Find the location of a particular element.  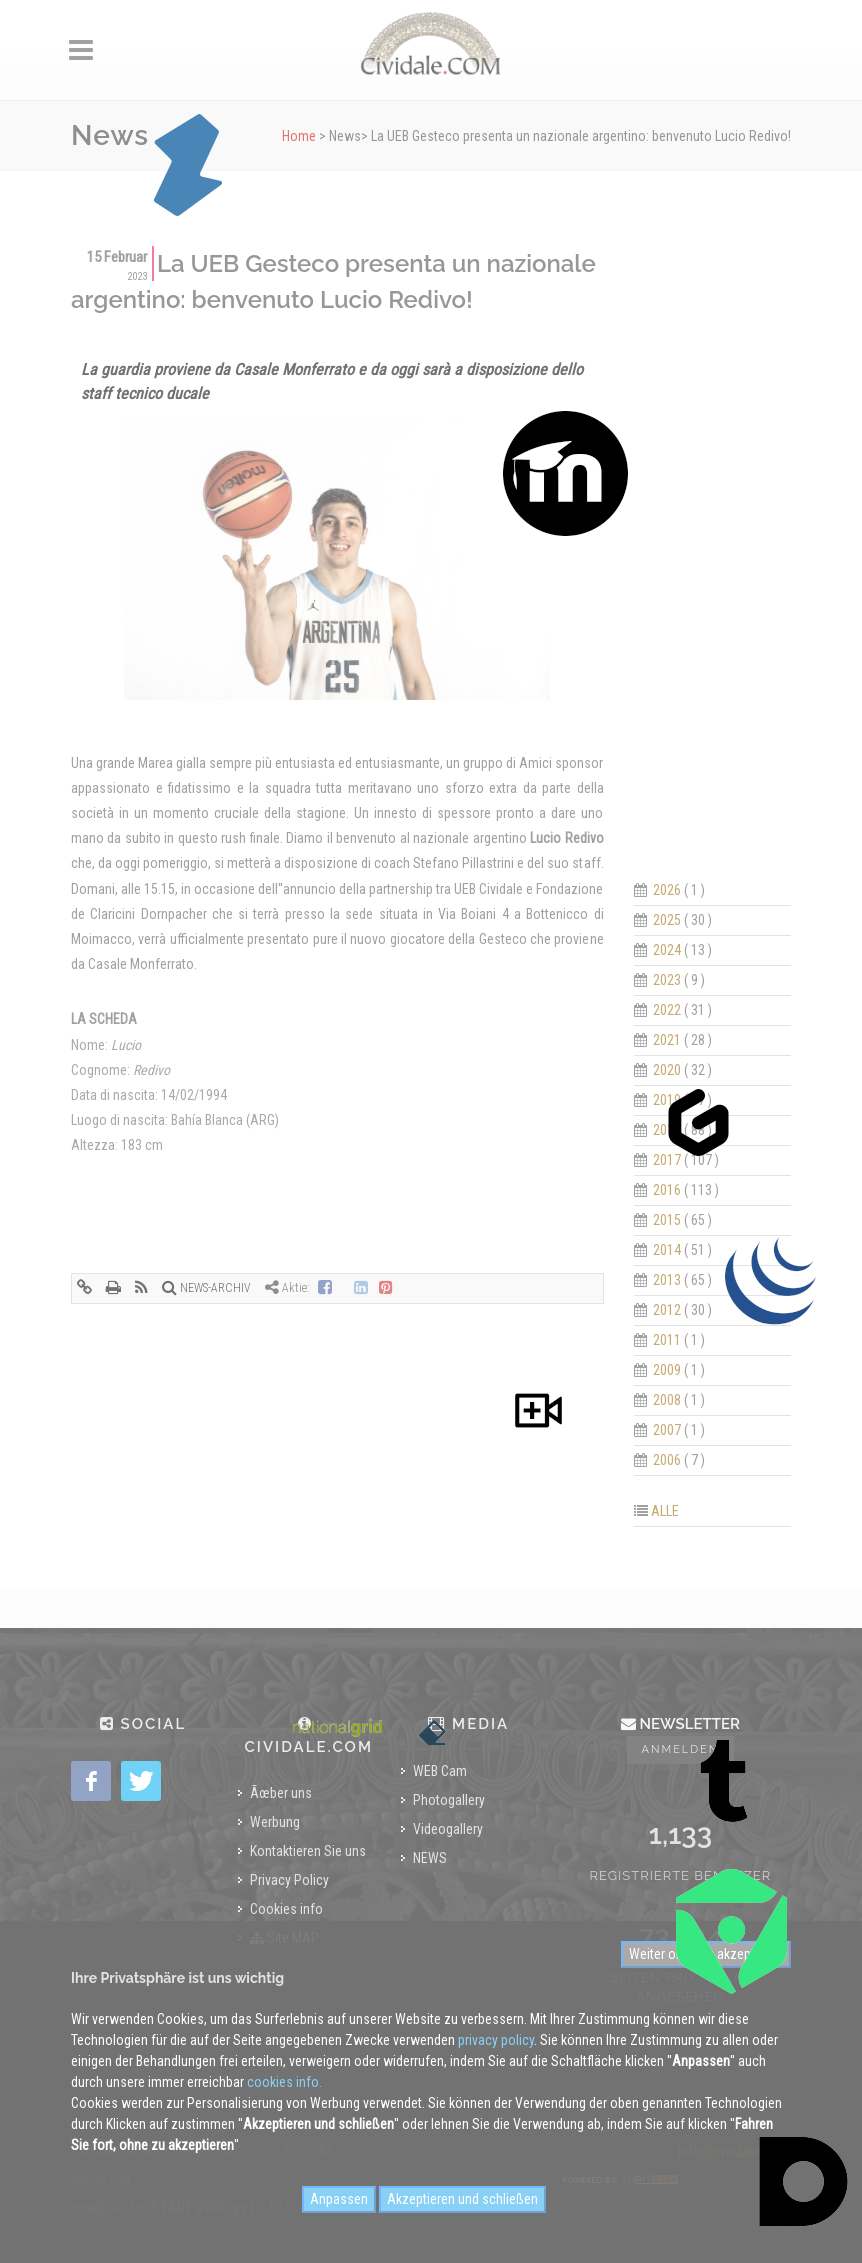

jQuery JavaScript library logo is located at coordinates (770, 1280).